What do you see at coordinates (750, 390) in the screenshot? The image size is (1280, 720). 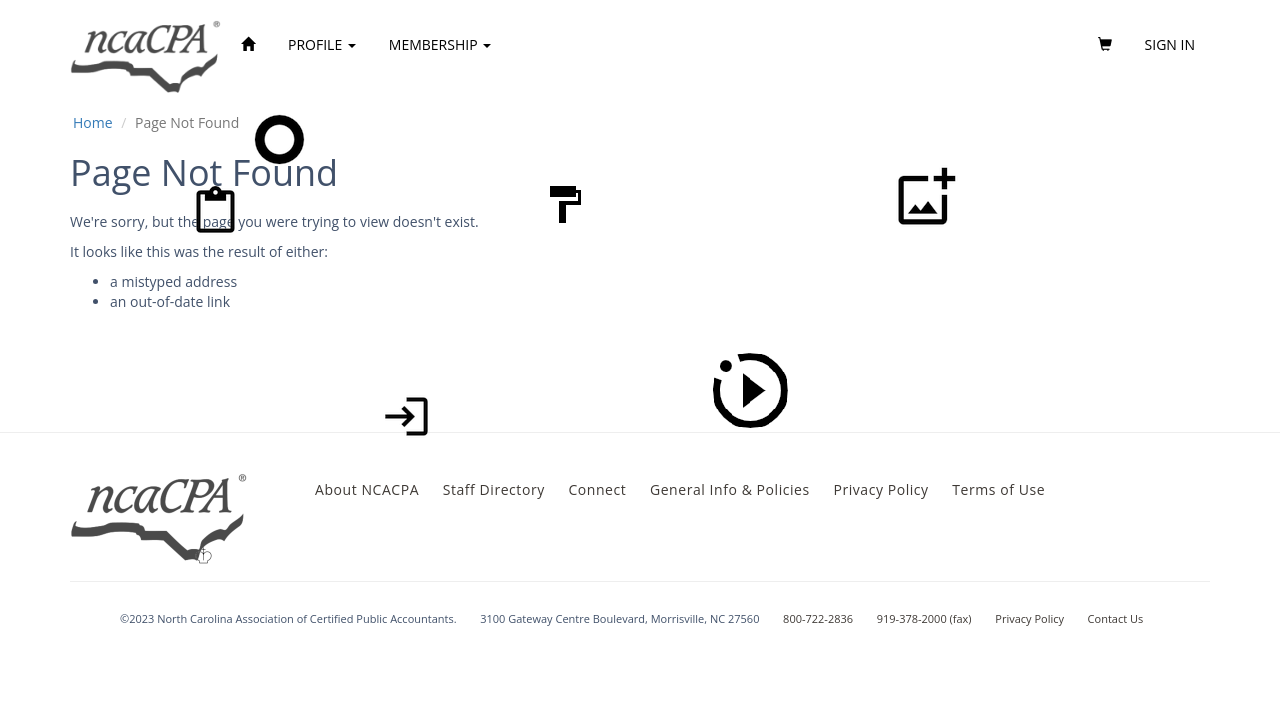 I see `motion photos feature is enabled` at bounding box center [750, 390].